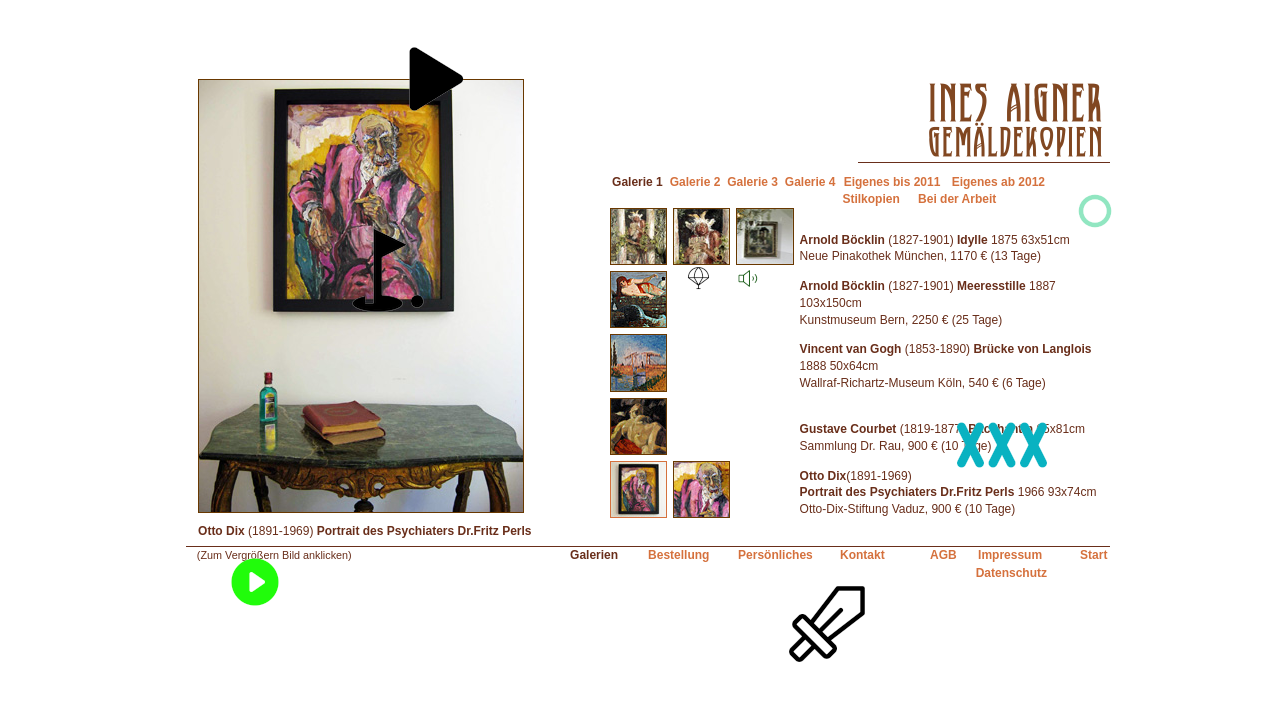  I want to click on access airdrop or file drop feature, so click(698, 278).